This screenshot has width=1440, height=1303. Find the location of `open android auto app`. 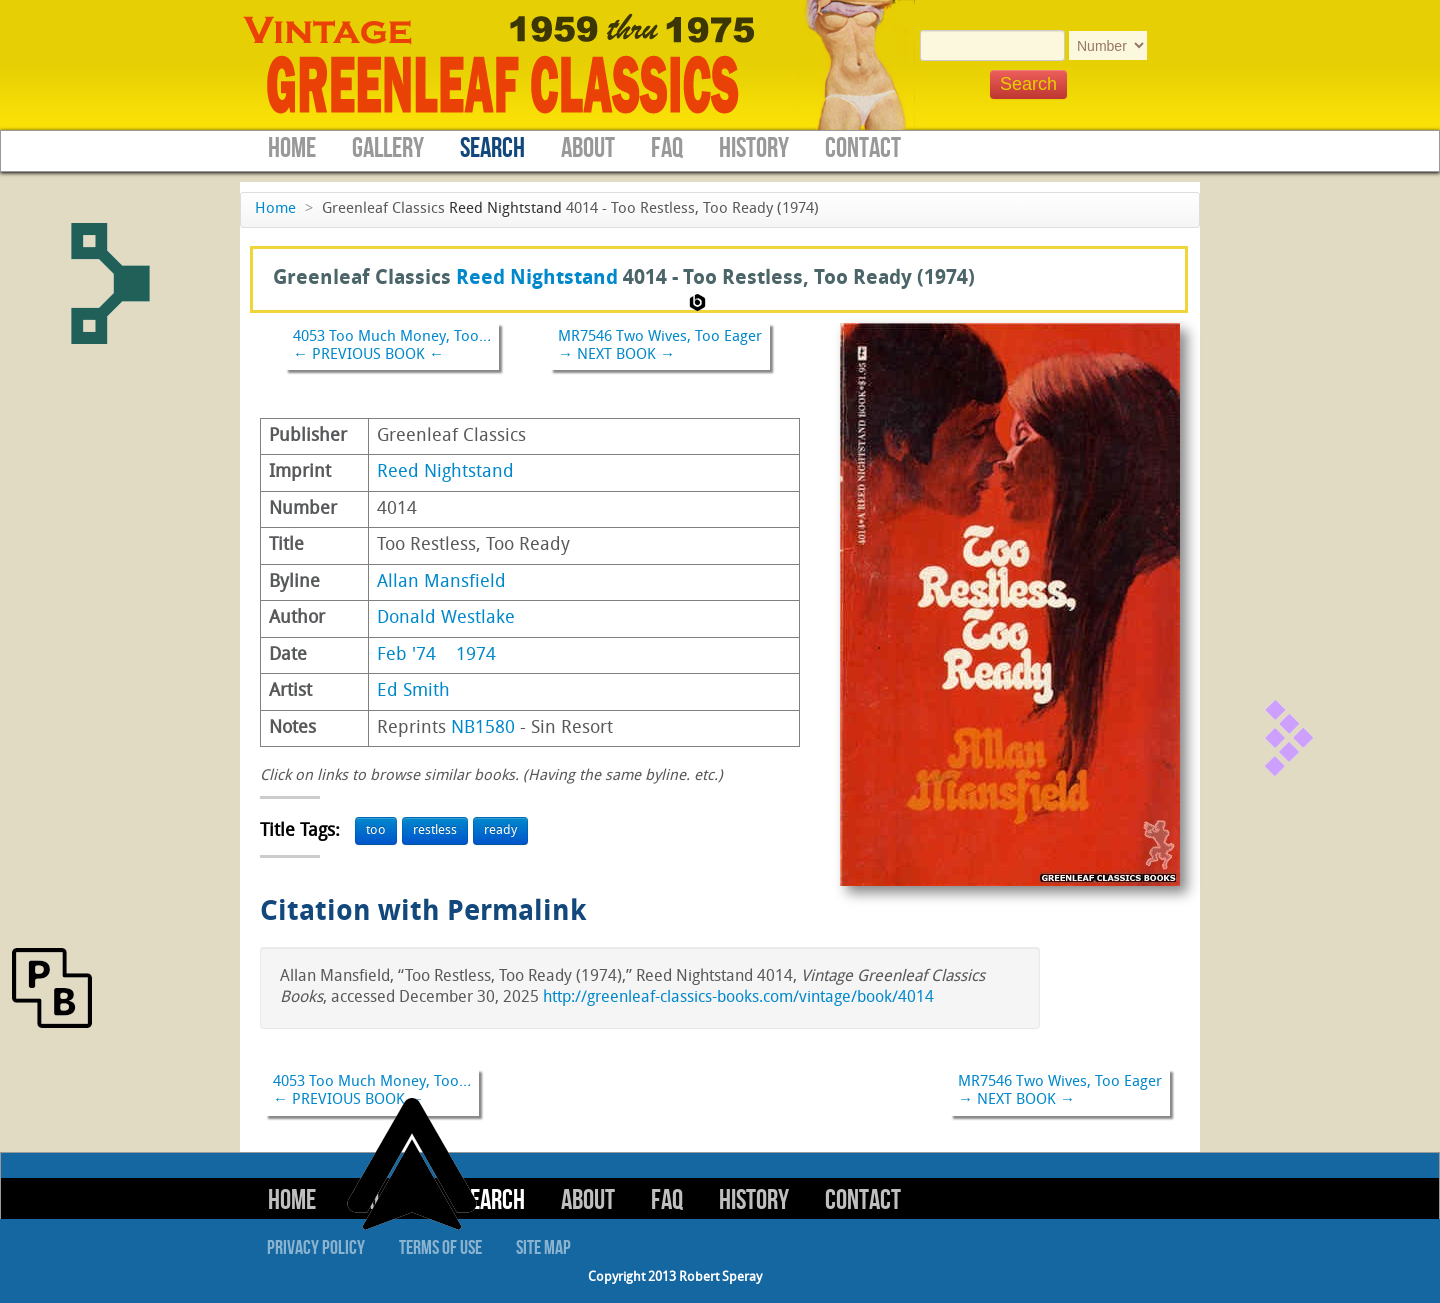

open android auto app is located at coordinates (412, 1164).